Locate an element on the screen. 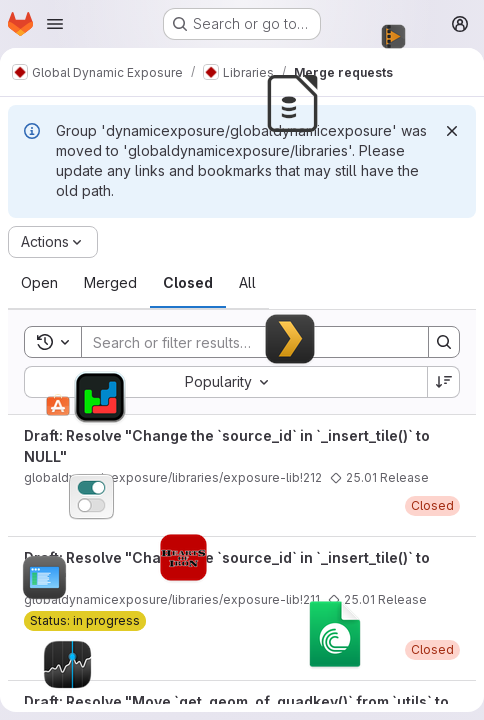 The width and height of the screenshot is (484, 720). open libreoffice base database application is located at coordinates (292, 103).